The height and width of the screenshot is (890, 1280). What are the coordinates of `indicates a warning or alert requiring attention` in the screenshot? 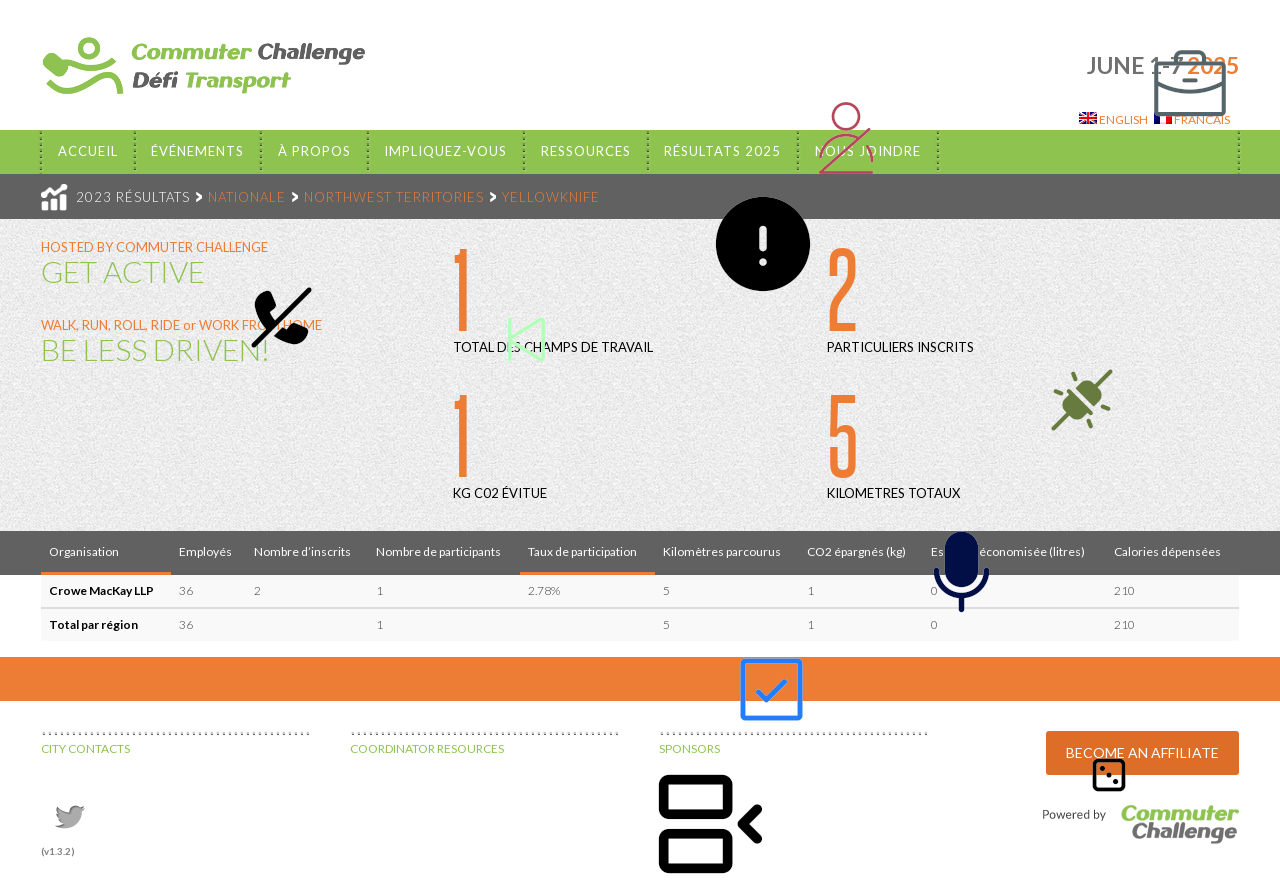 It's located at (763, 244).